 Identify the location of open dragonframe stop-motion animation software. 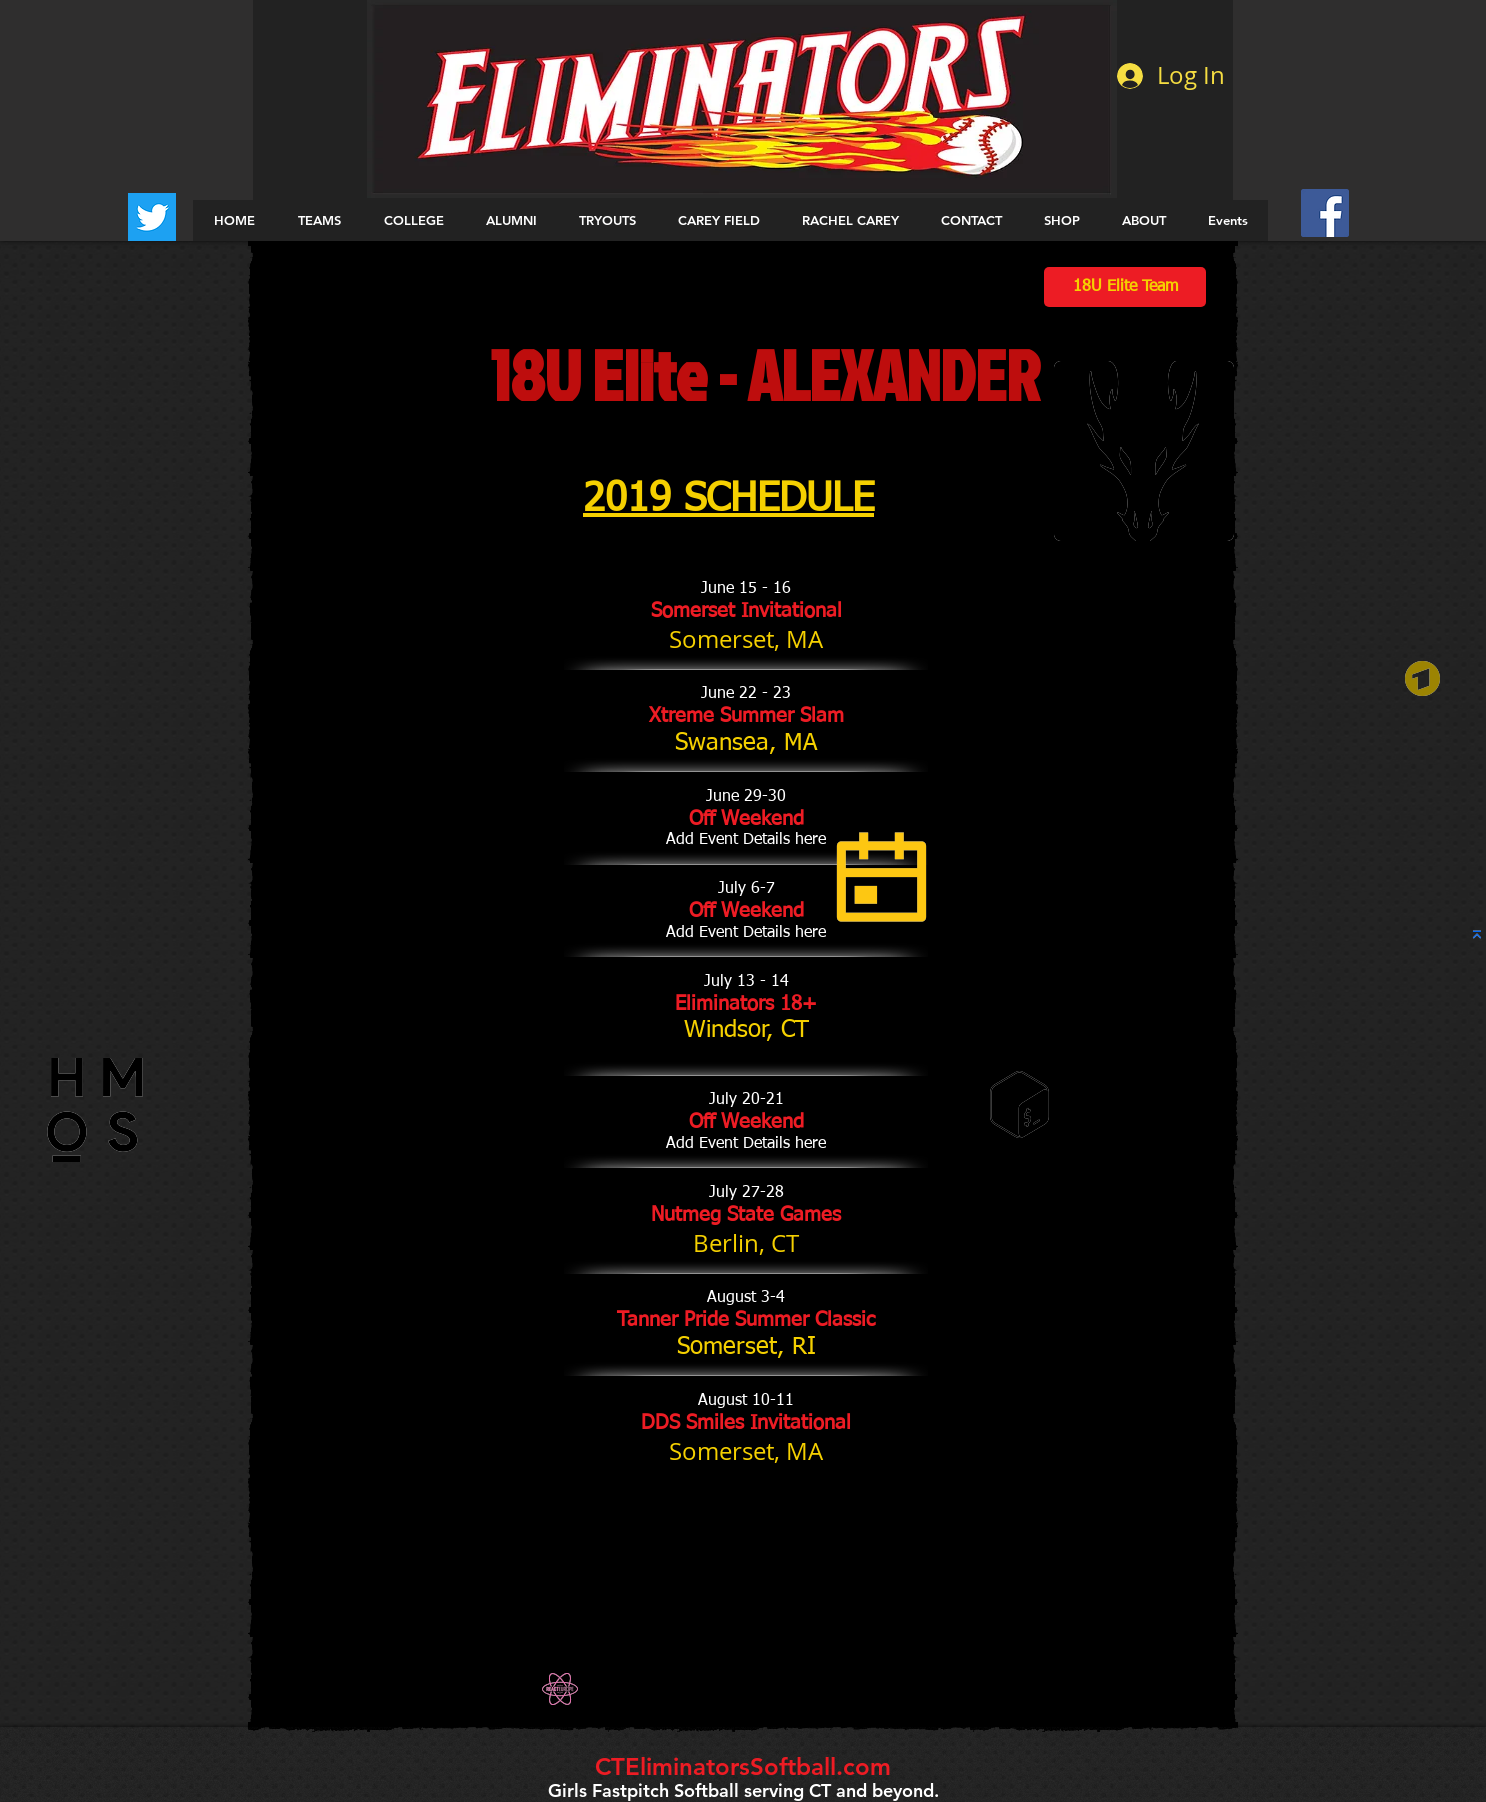
(1144, 451).